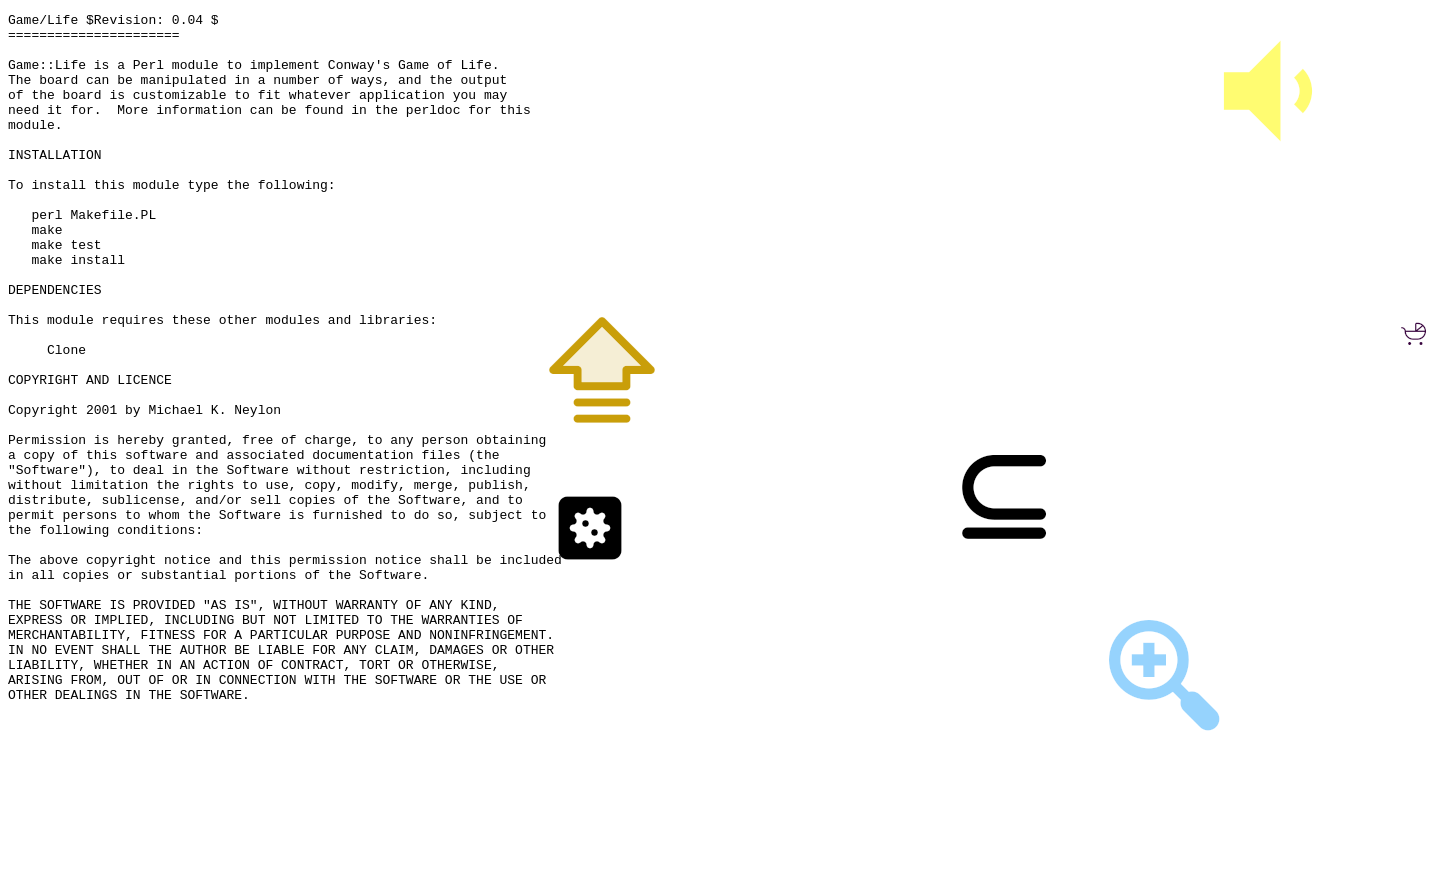 The width and height of the screenshot is (1440, 872). I want to click on indicates a subset relationship in mathematical notation, so click(1006, 495).